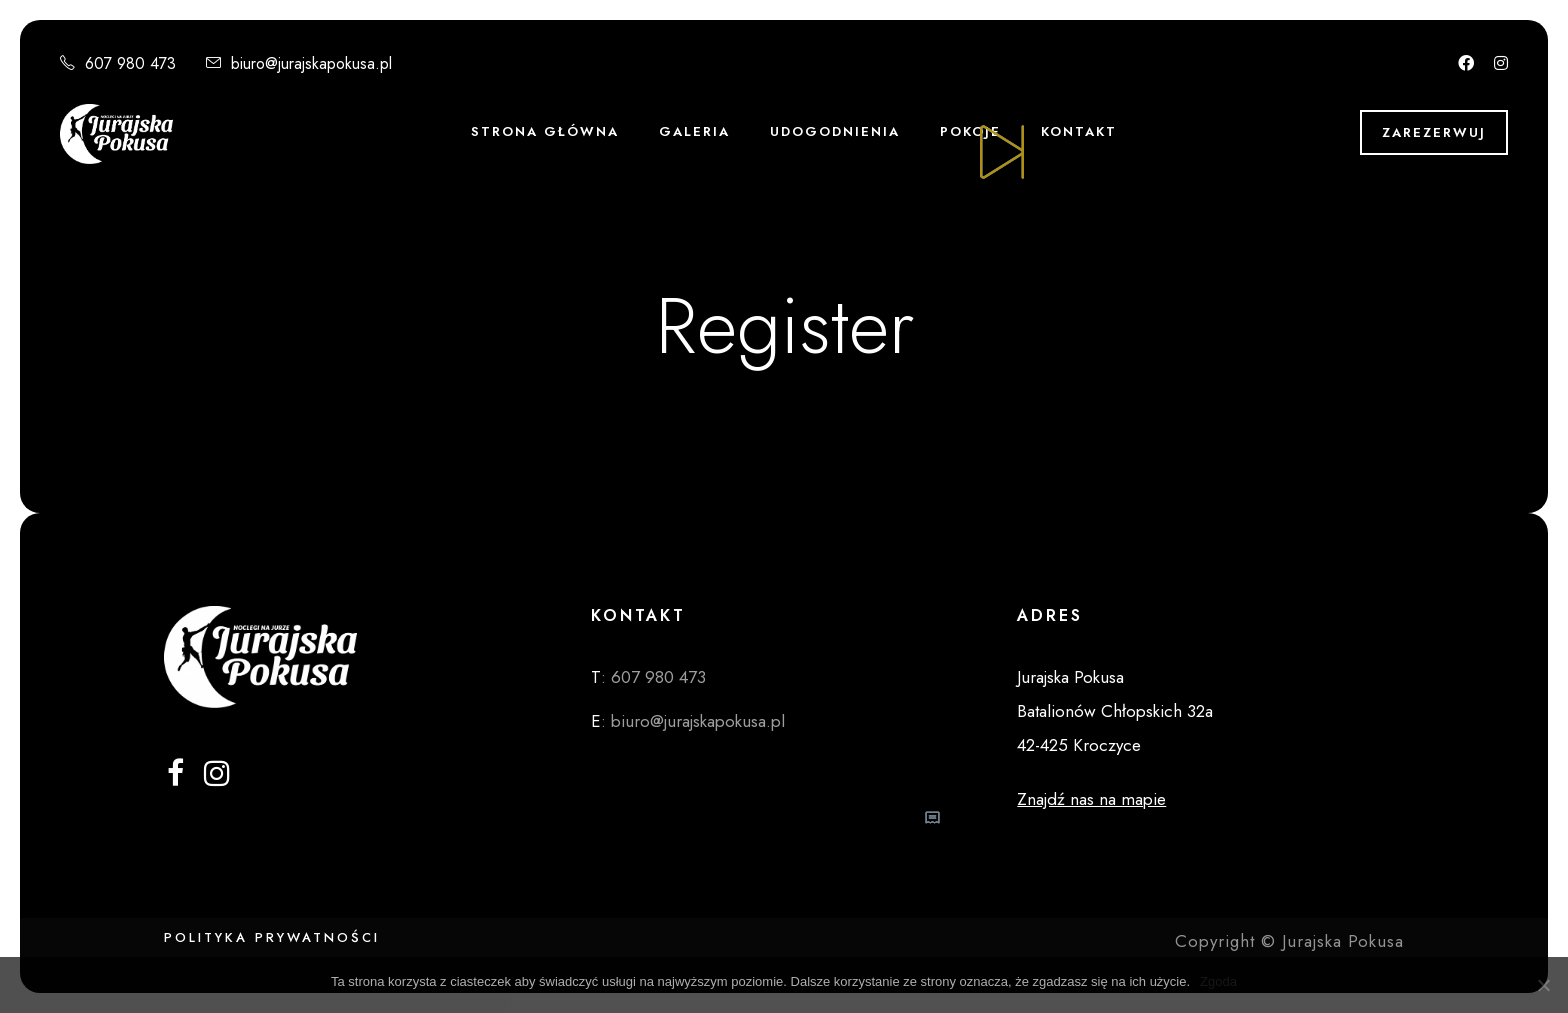  Describe the element at coordinates (1002, 152) in the screenshot. I see `skip to the next track or media item` at that location.